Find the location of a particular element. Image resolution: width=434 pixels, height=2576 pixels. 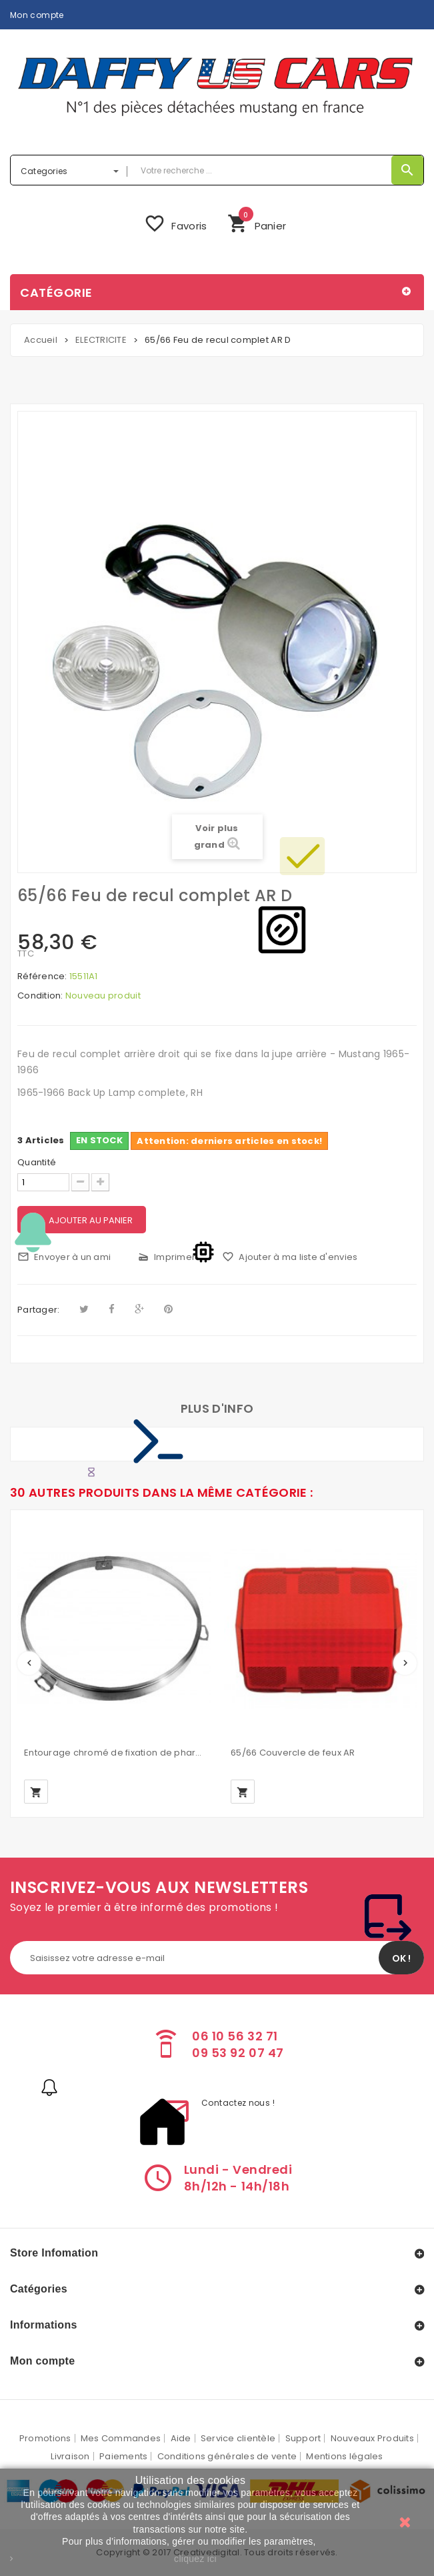

indicates loading or processing in progress is located at coordinates (91, 1472).